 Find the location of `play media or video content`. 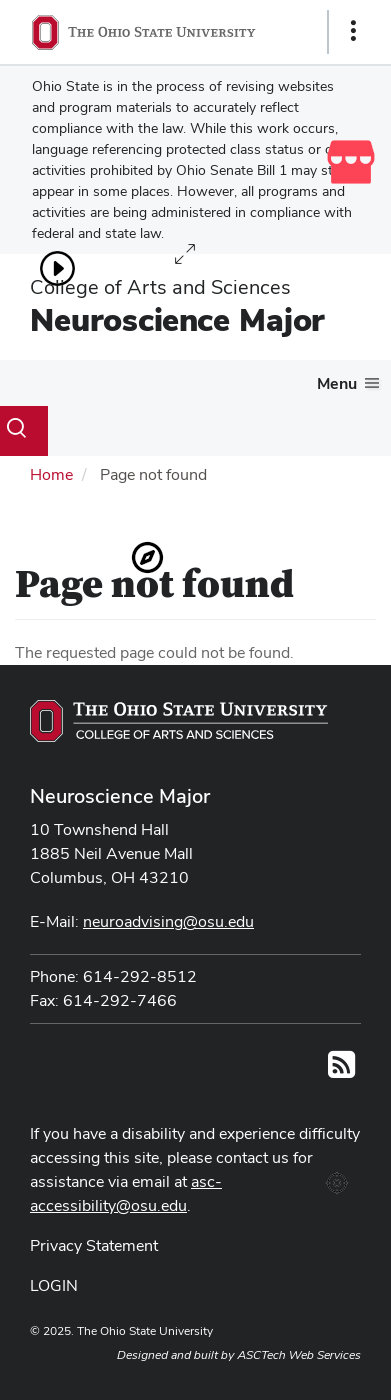

play media or video content is located at coordinates (57, 268).